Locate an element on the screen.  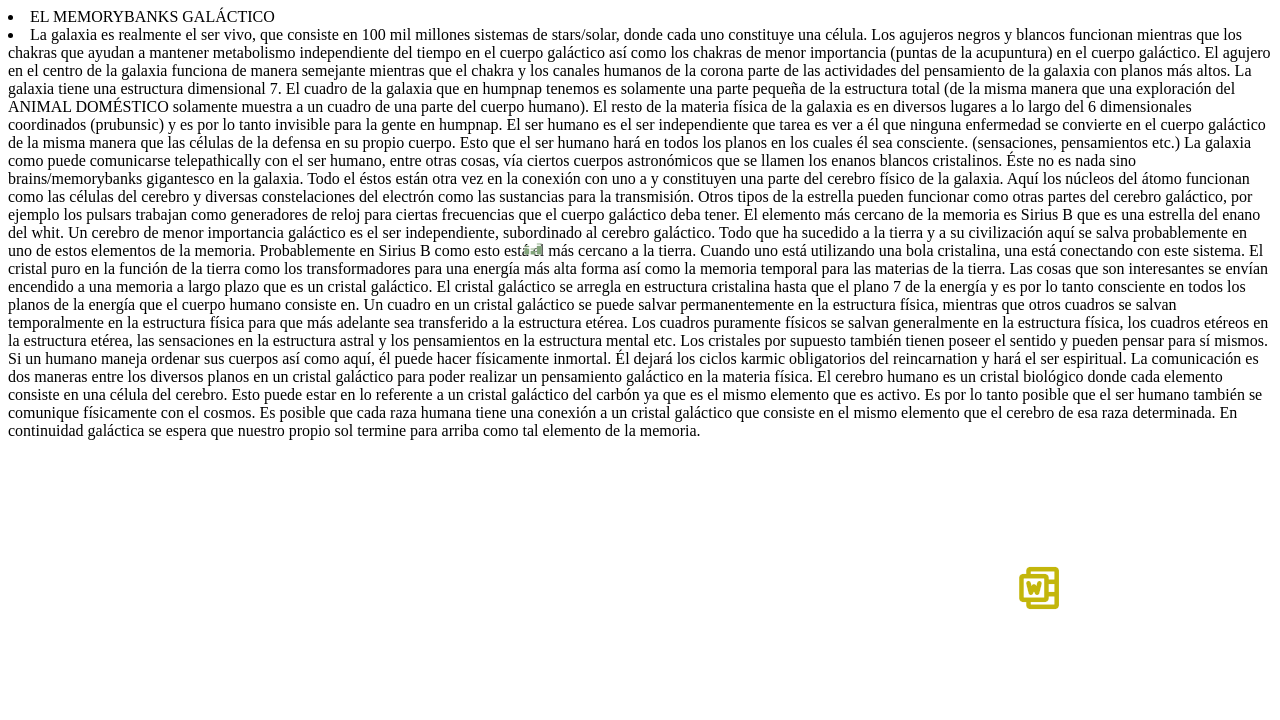
open Microsoft Word is located at coordinates (1041, 588).